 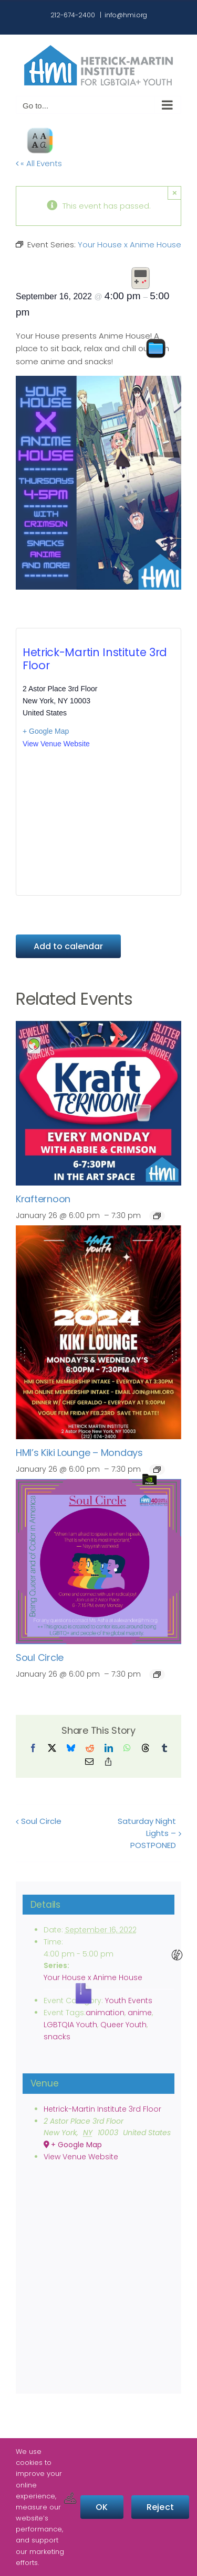 I want to click on a compressed bzdvi document file, so click(x=84, y=1994).